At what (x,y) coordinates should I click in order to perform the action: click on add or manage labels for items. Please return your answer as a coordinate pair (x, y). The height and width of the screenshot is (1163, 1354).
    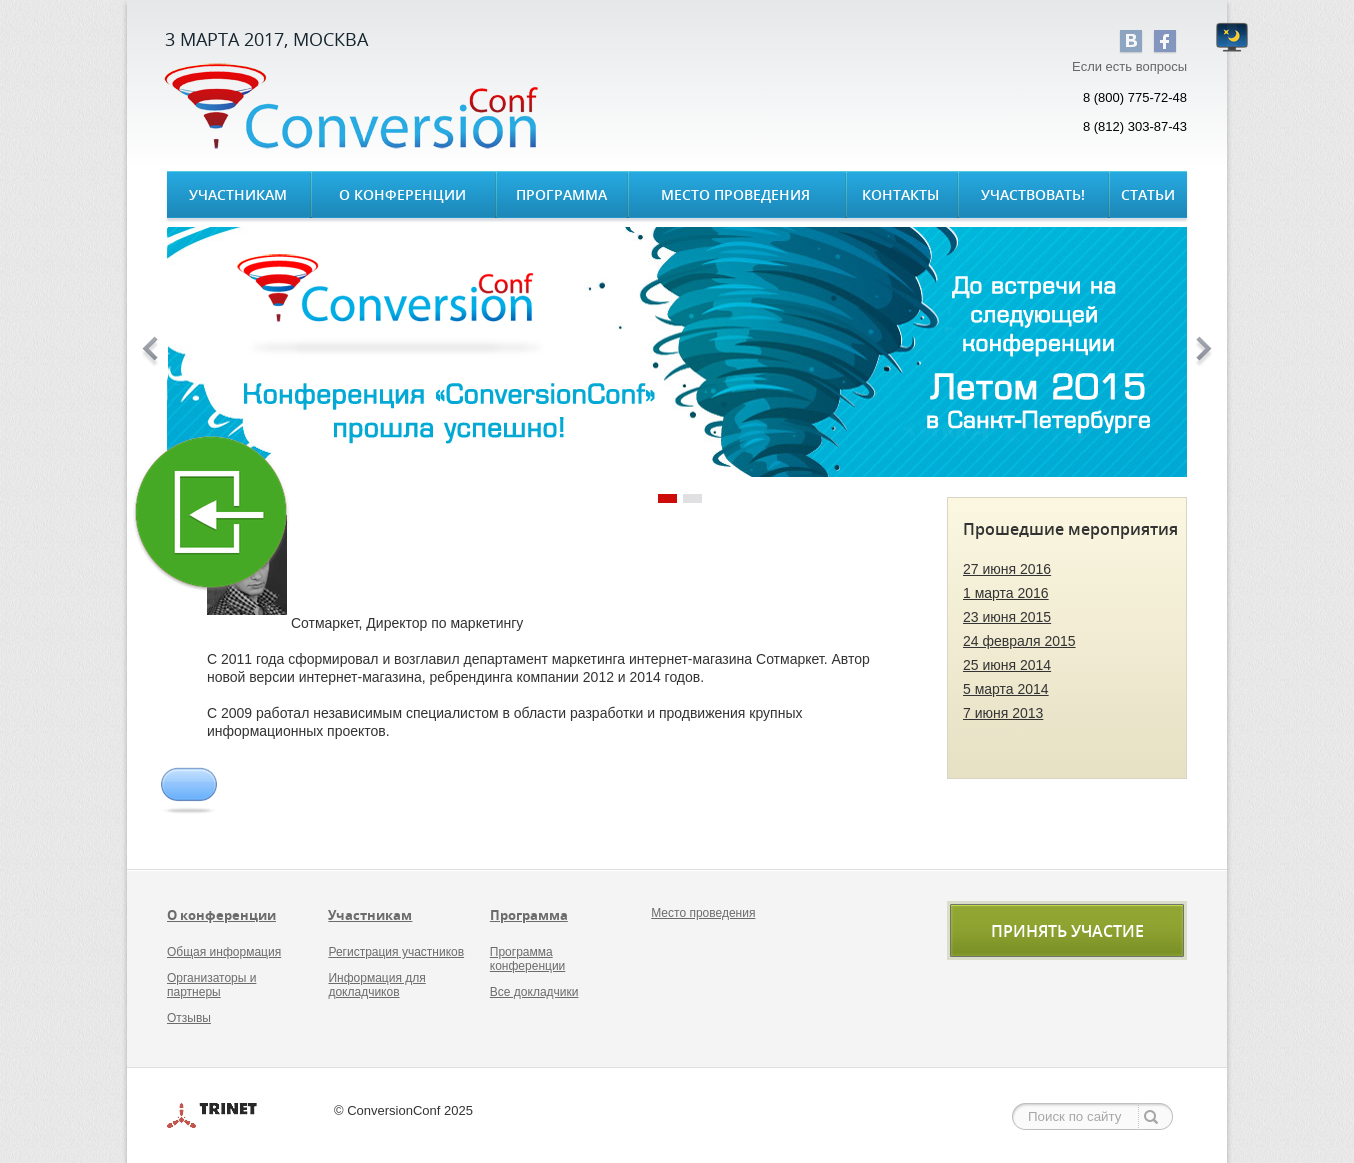
    Looking at the image, I should click on (189, 787).